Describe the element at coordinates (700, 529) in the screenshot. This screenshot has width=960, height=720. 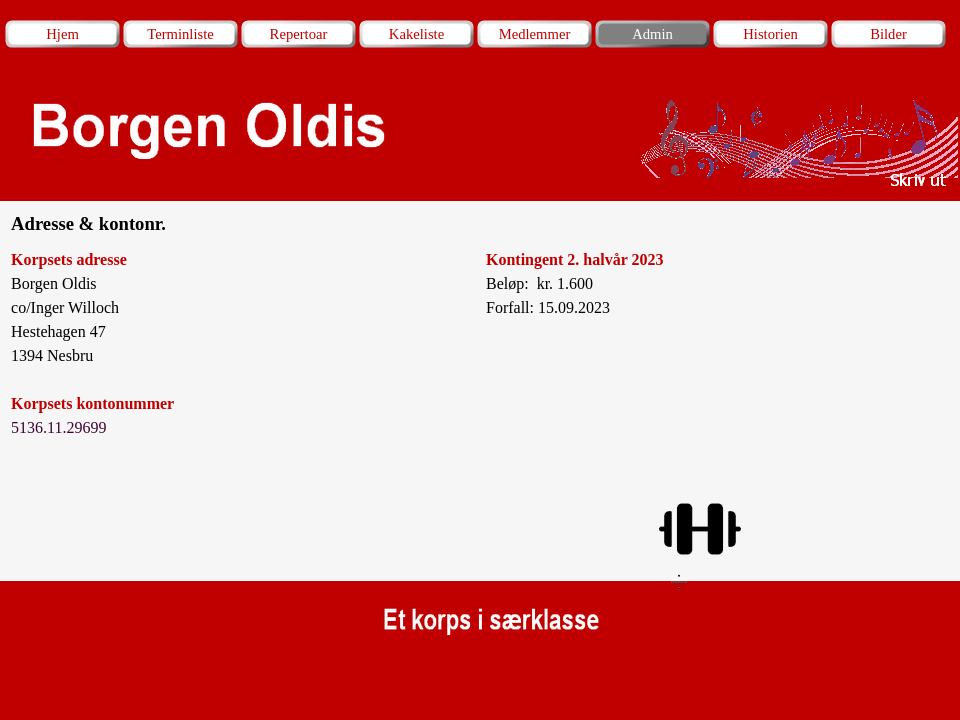
I see `access workout or fitness features` at that location.